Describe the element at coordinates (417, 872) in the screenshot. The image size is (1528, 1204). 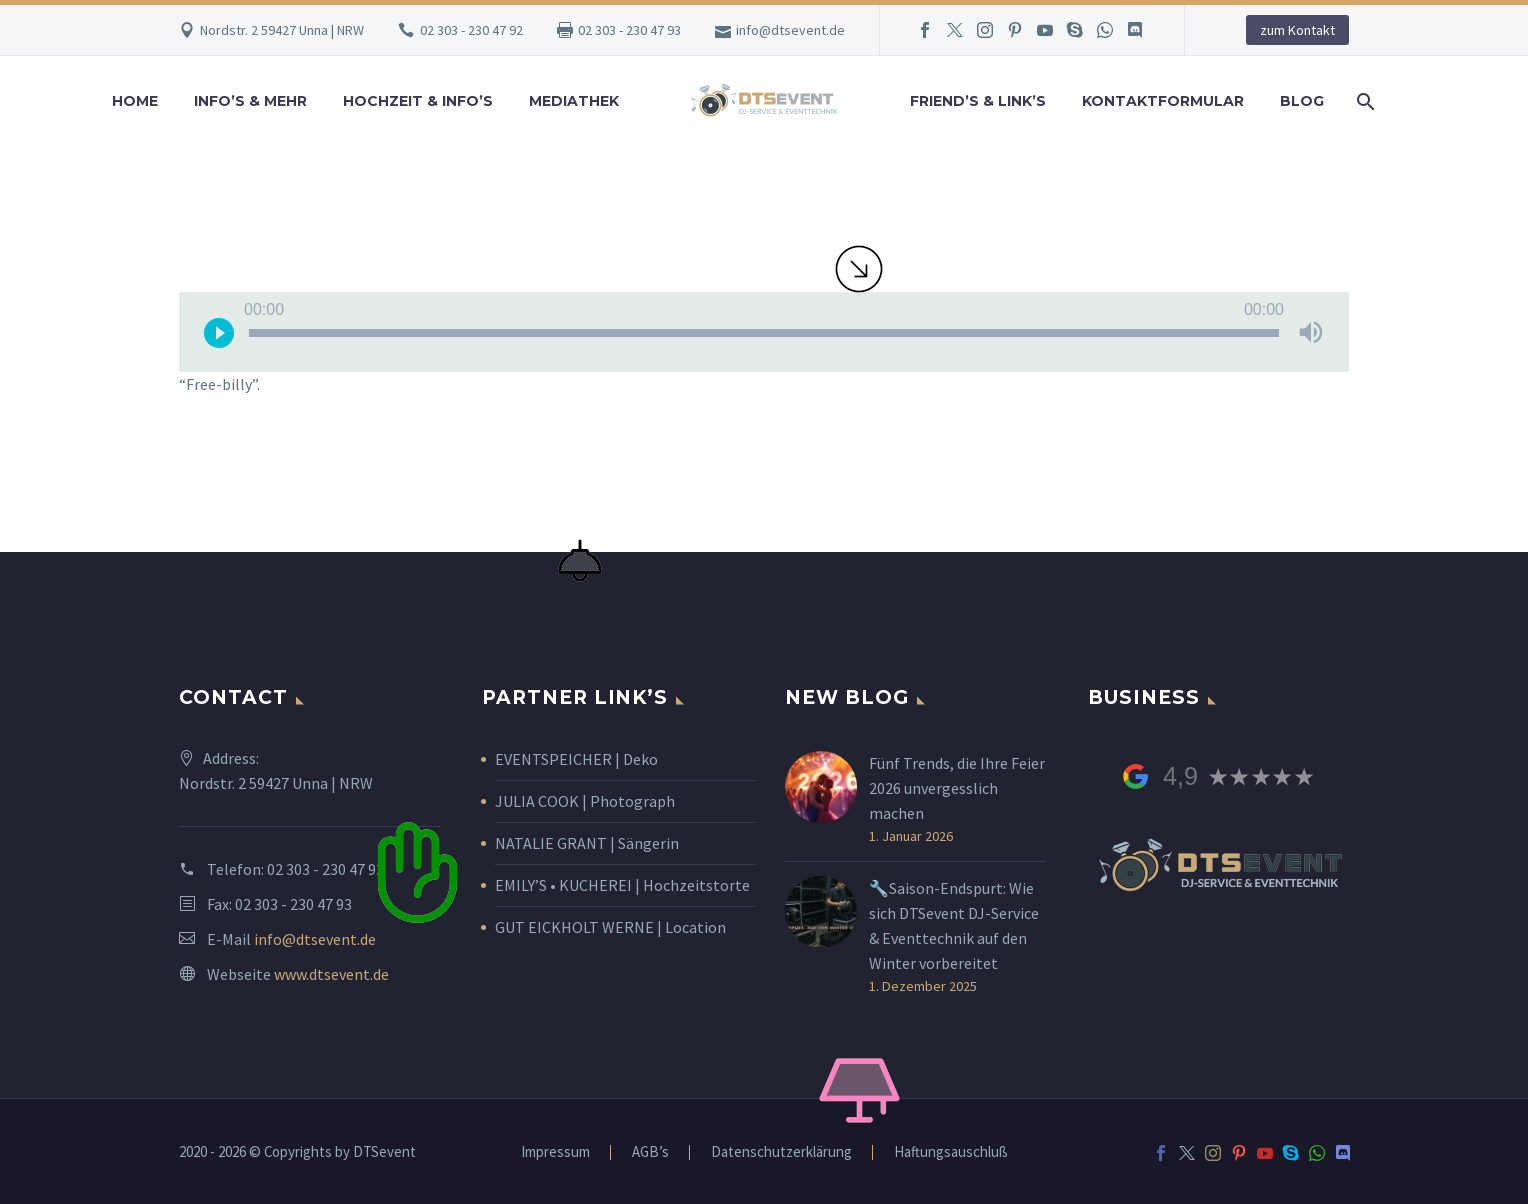
I see `stop or pause an action` at that location.